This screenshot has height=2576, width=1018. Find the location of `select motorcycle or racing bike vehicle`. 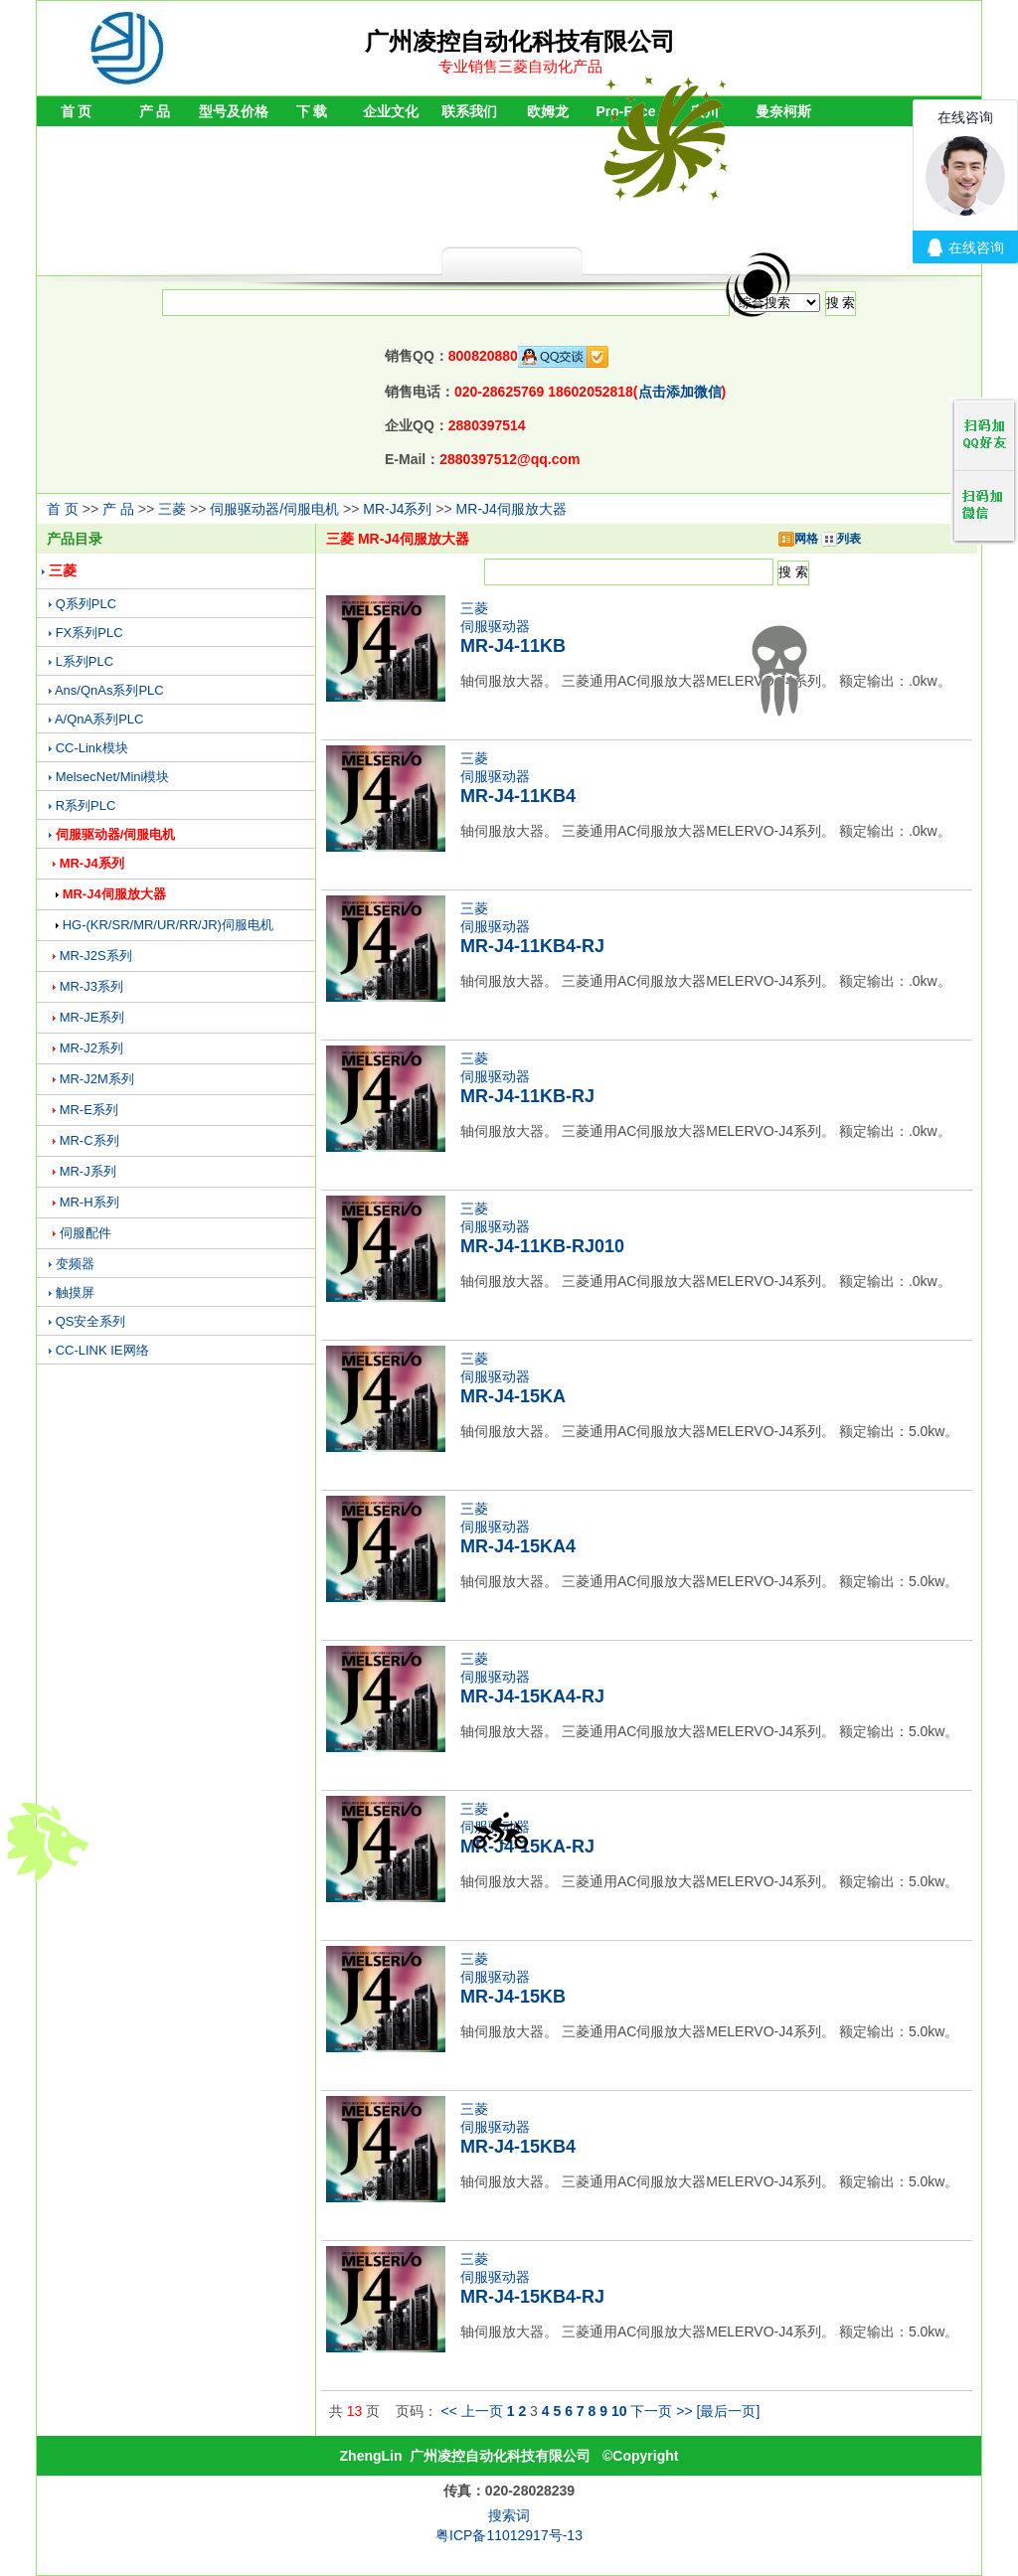

select motorcycle or racing bike vehicle is located at coordinates (499, 1829).